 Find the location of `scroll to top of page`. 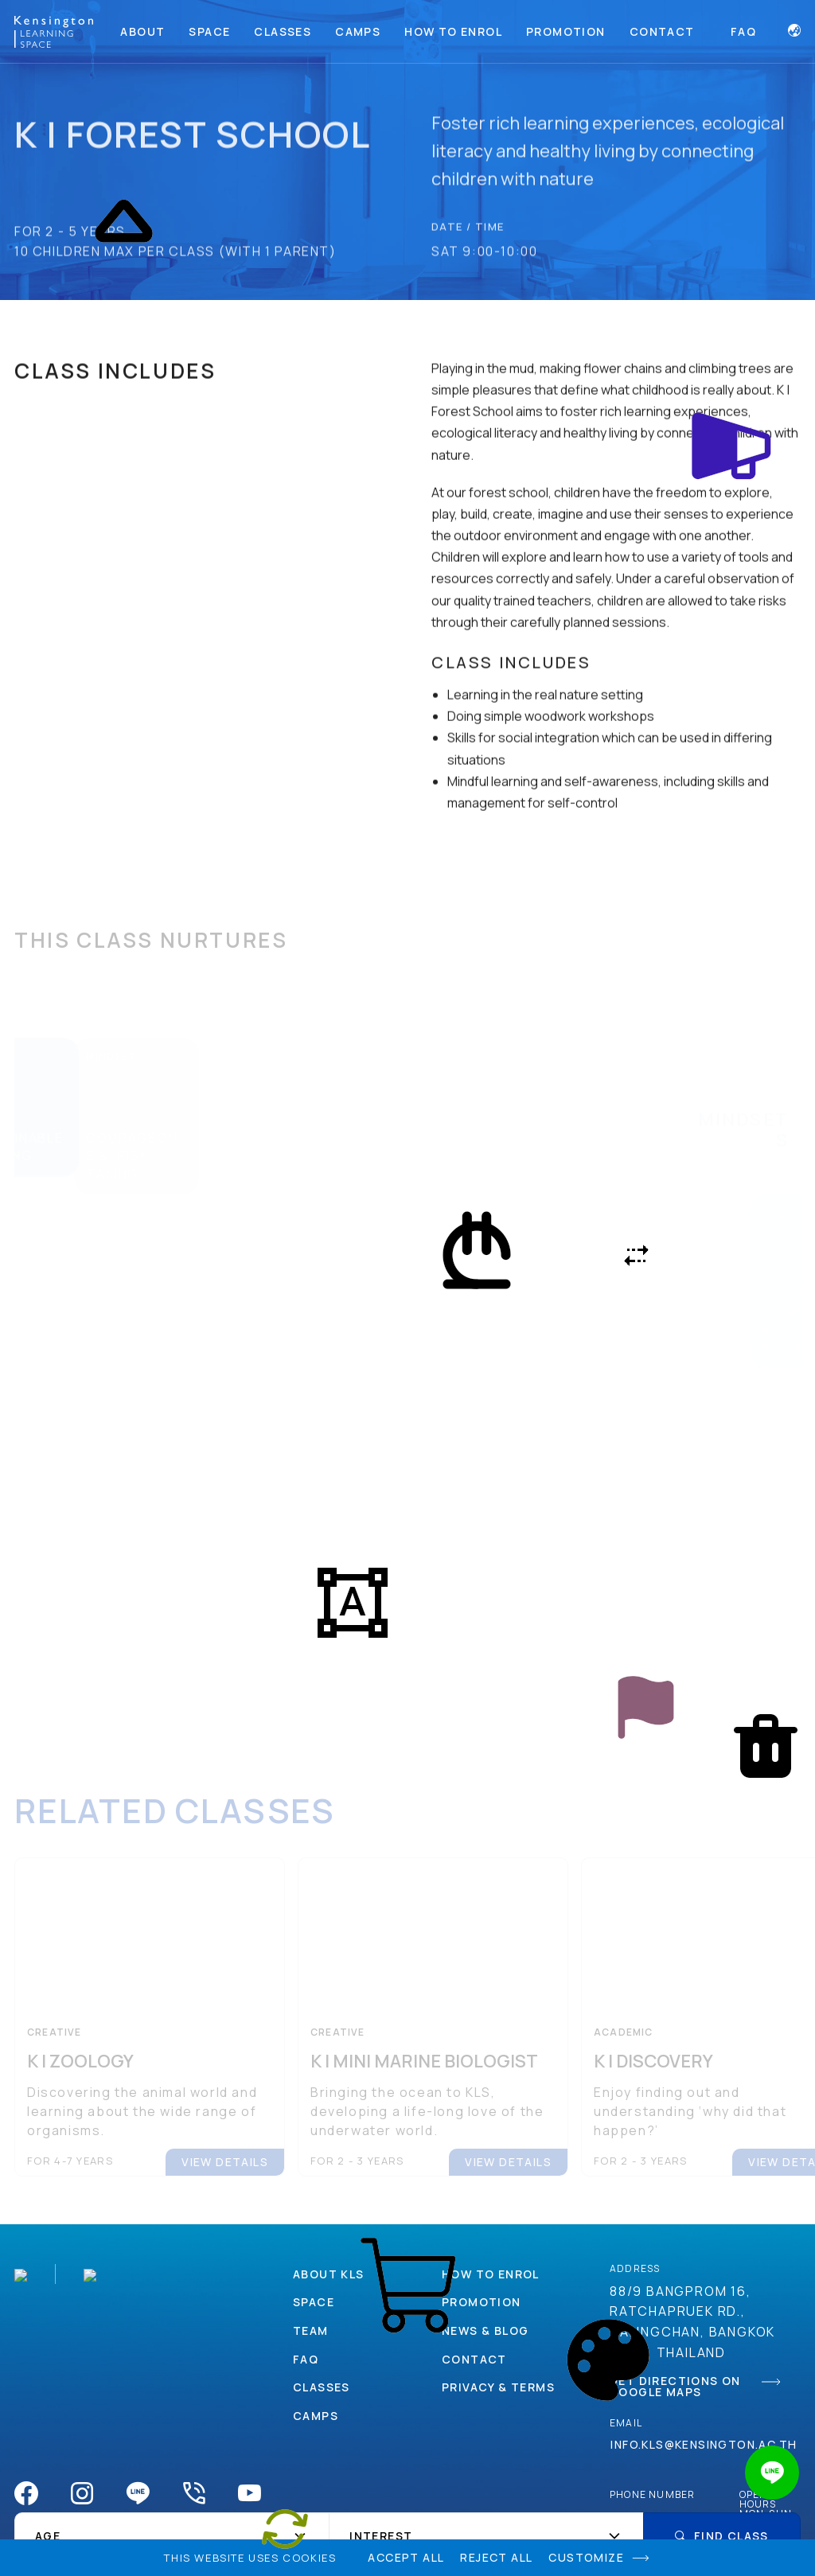

scroll to top of page is located at coordinates (123, 223).